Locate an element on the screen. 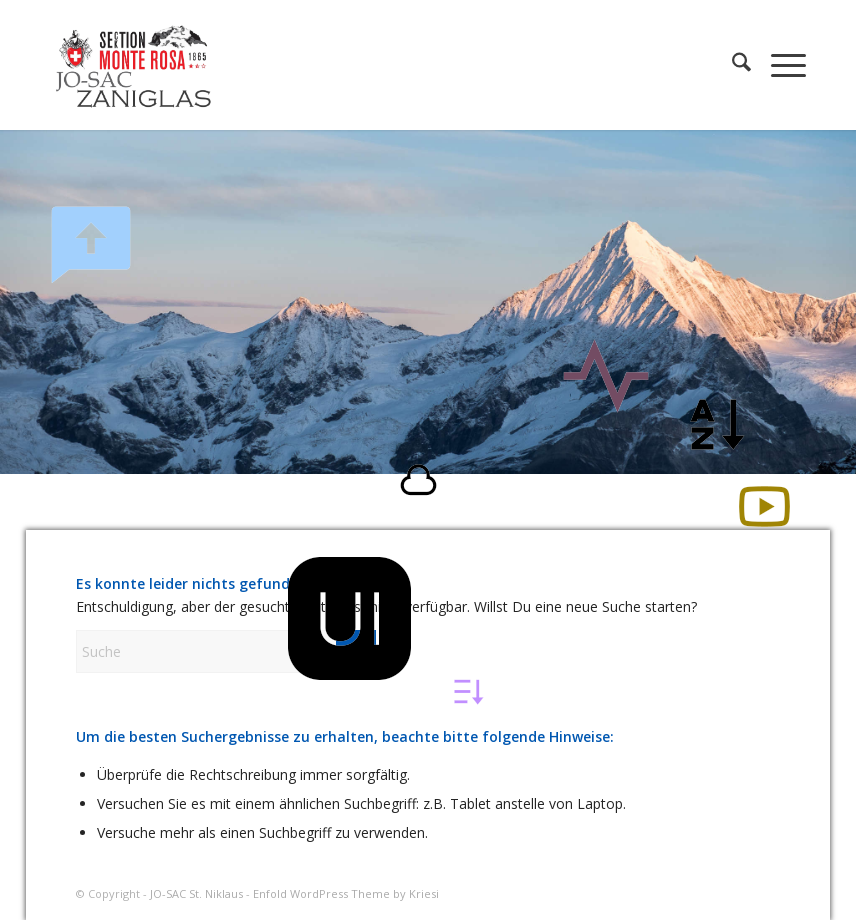 Image resolution: width=856 pixels, height=920 pixels. view health or heart rate data is located at coordinates (606, 376).